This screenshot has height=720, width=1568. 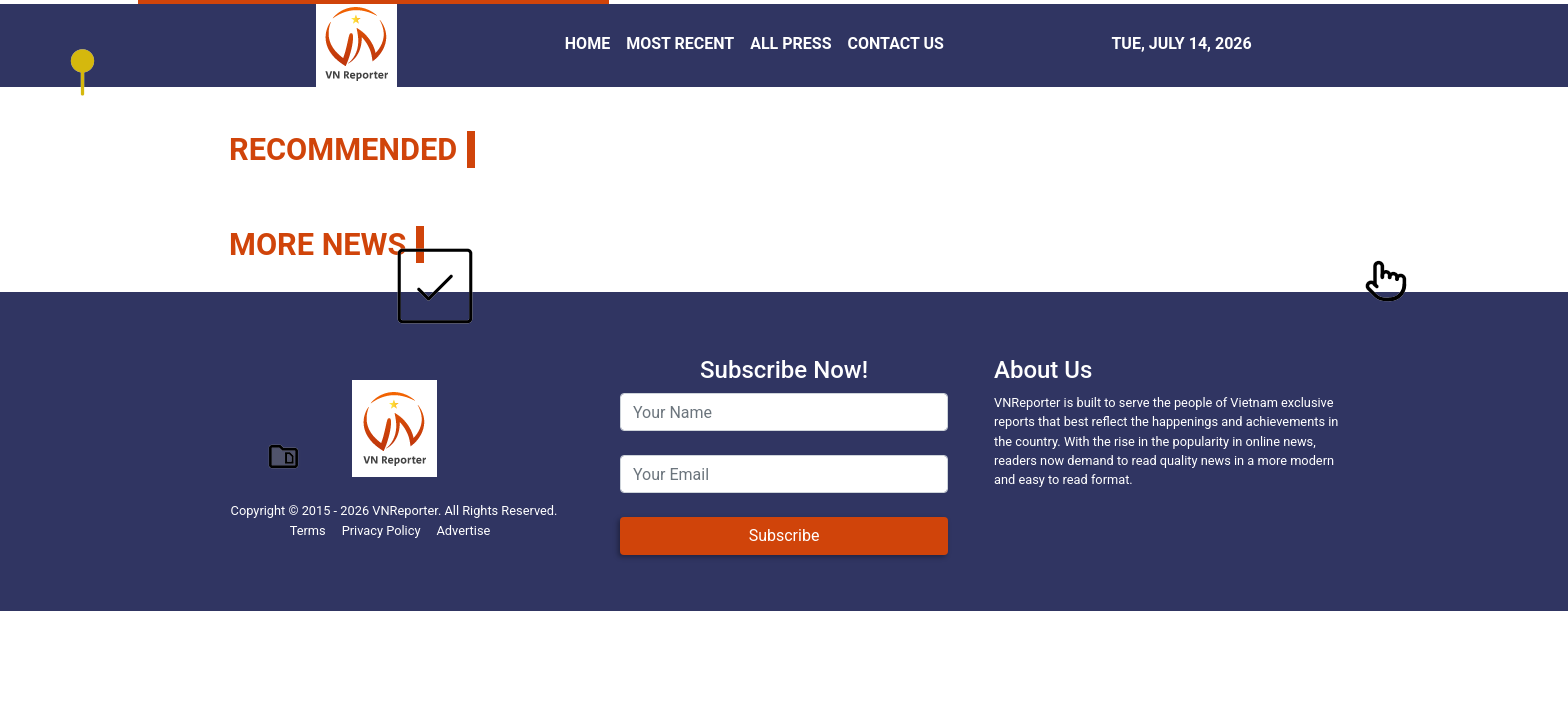 What do you see at coordinates (435, 286) in the screenshot?
I see `mark task as complete` at bounding box center [435, 286].